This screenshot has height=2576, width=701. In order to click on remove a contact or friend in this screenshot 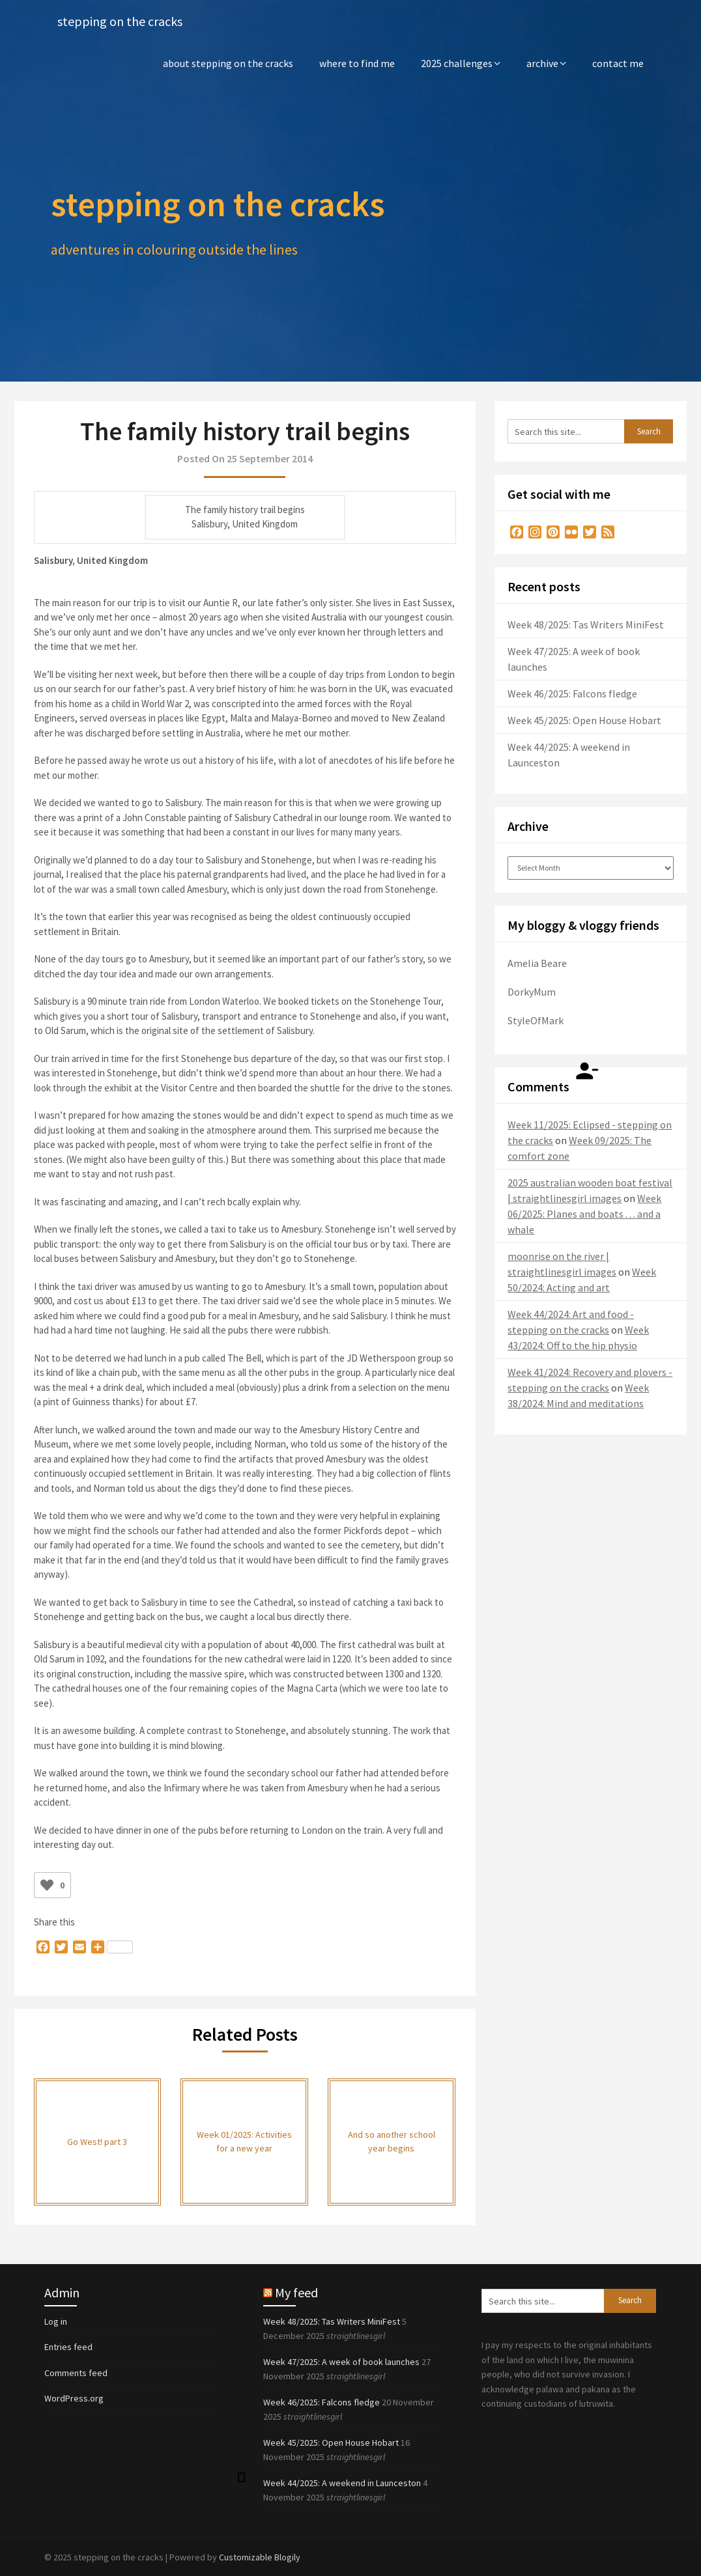, I will do `click(586, 1071)`.